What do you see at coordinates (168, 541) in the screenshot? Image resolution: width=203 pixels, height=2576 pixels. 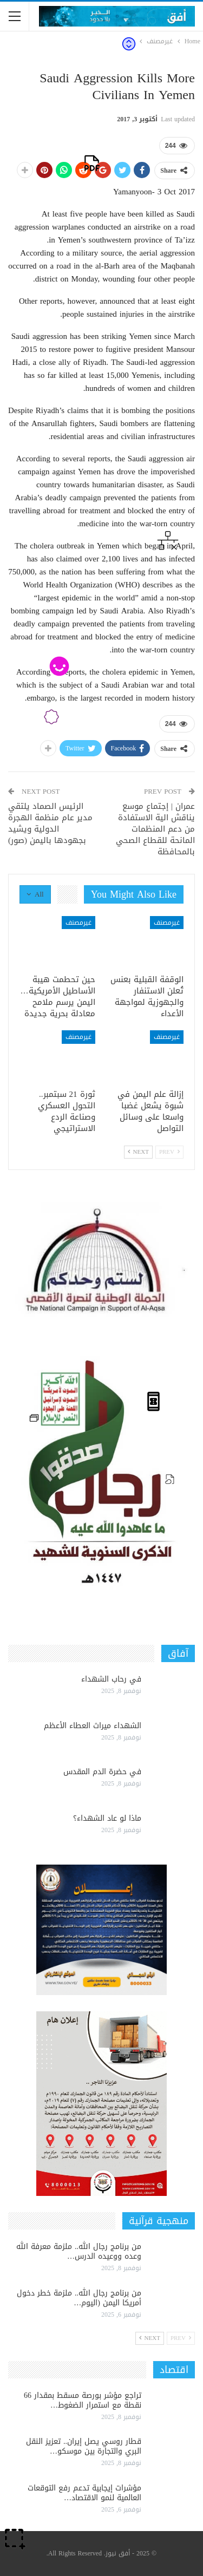 I see `network connection failed or unavailable` at bounding box center [168, 541].